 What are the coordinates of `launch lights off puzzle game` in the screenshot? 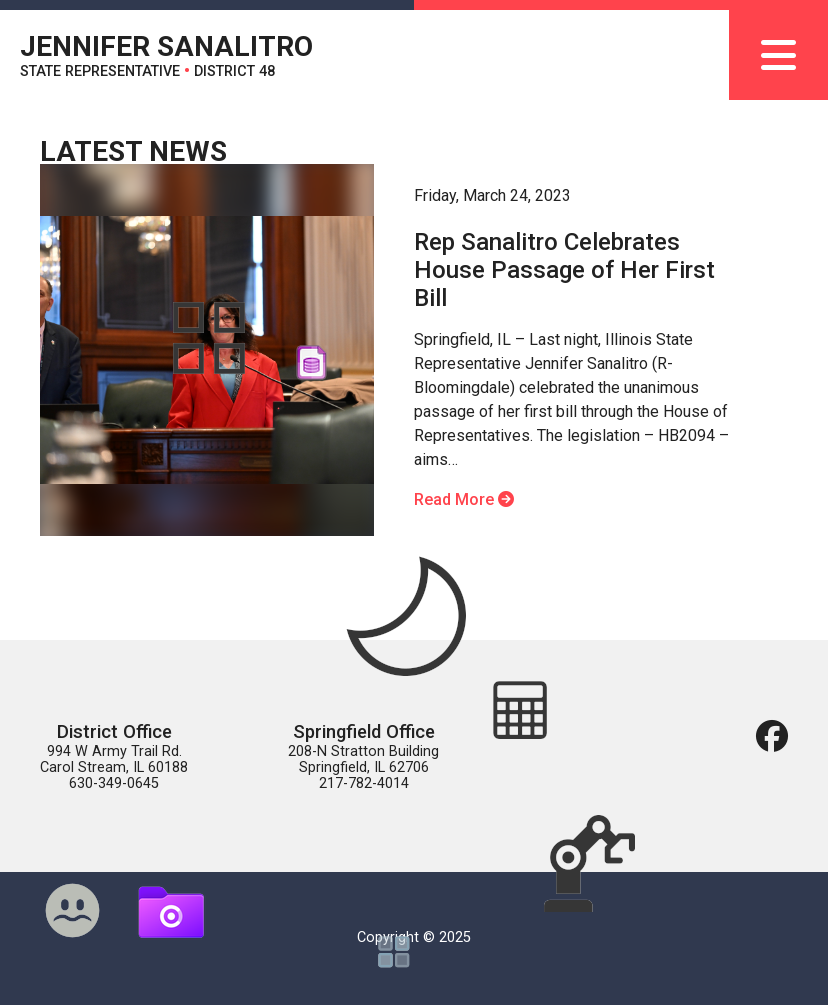 It's located at (395, 953).